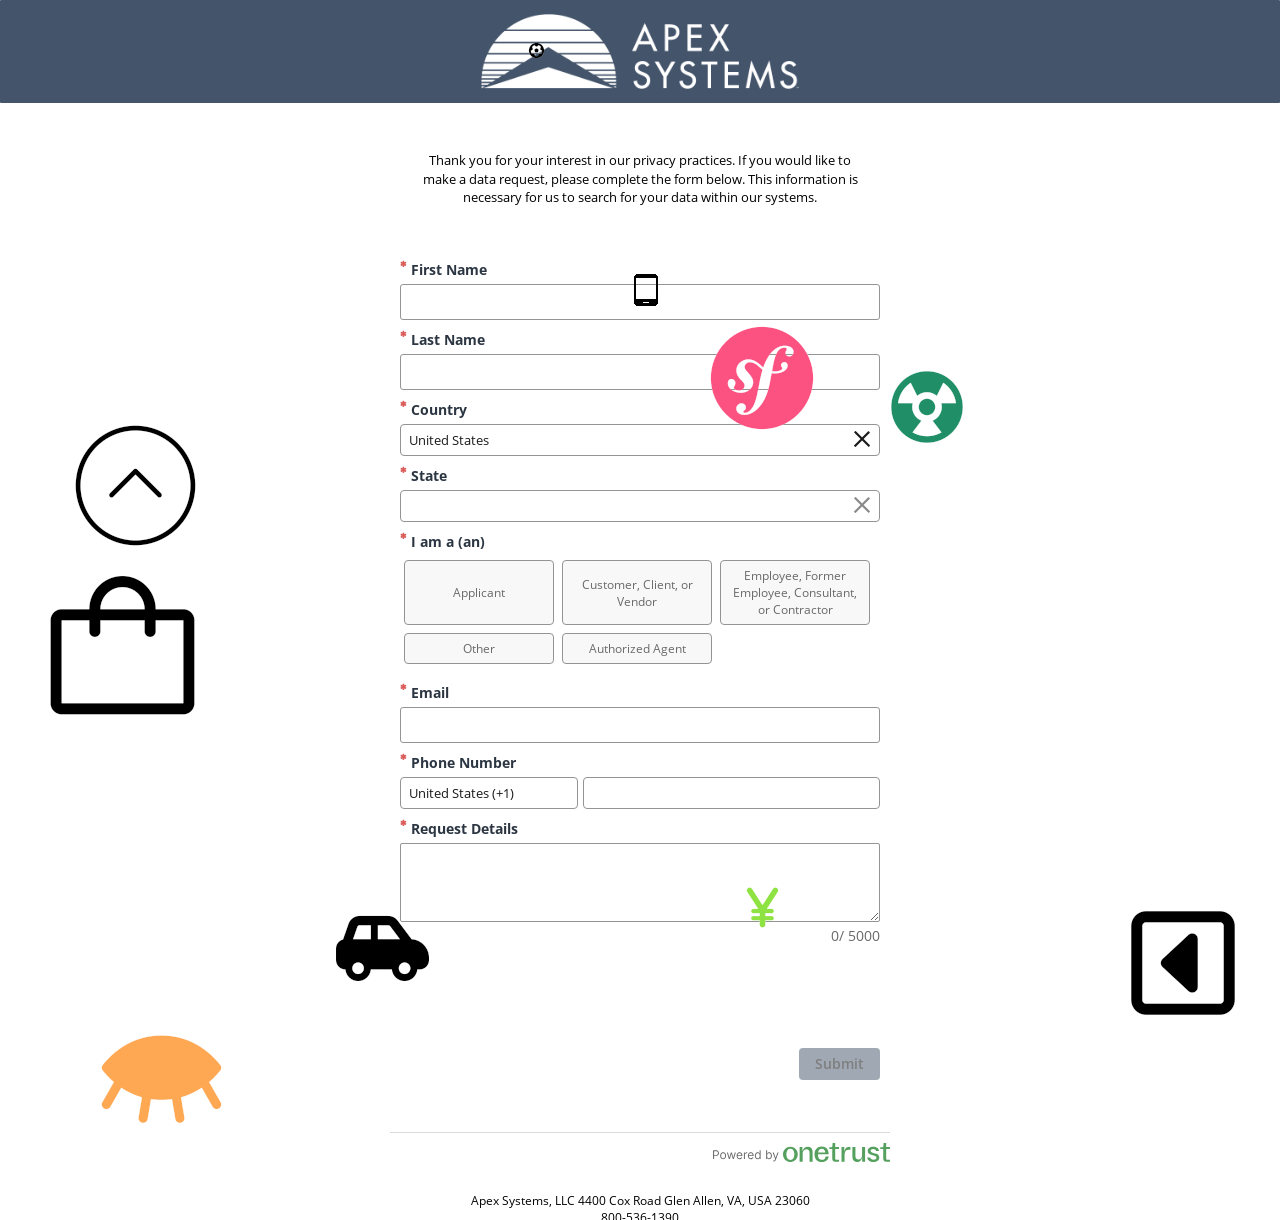 This screenshot has width=1280, height=1220. I want to click on navigate to the previous item or screen, so click(1183, 963).